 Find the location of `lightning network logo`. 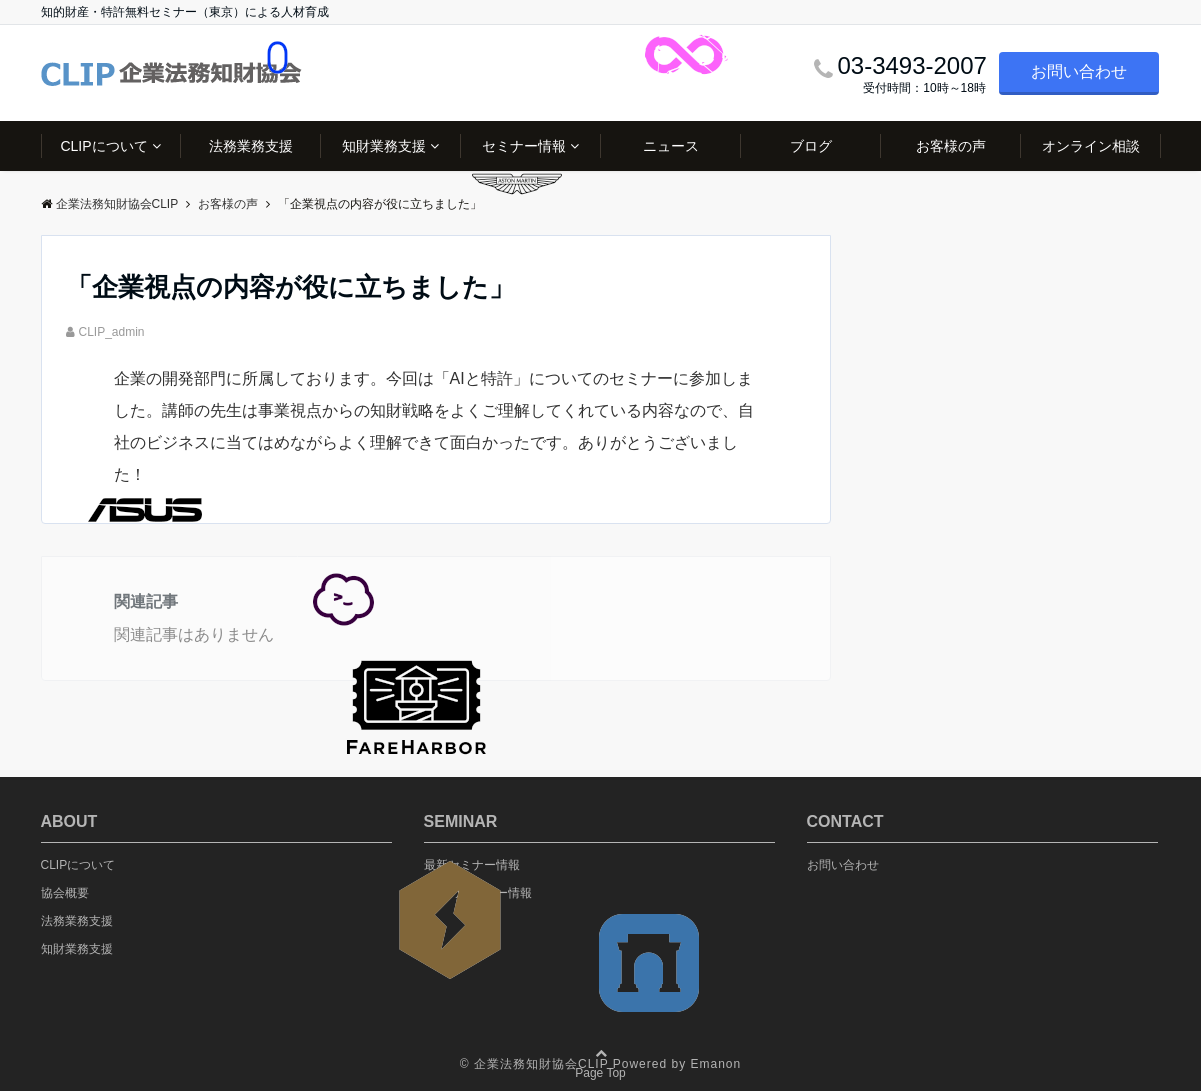

lightning network logo is located at coordinates (450, 920).